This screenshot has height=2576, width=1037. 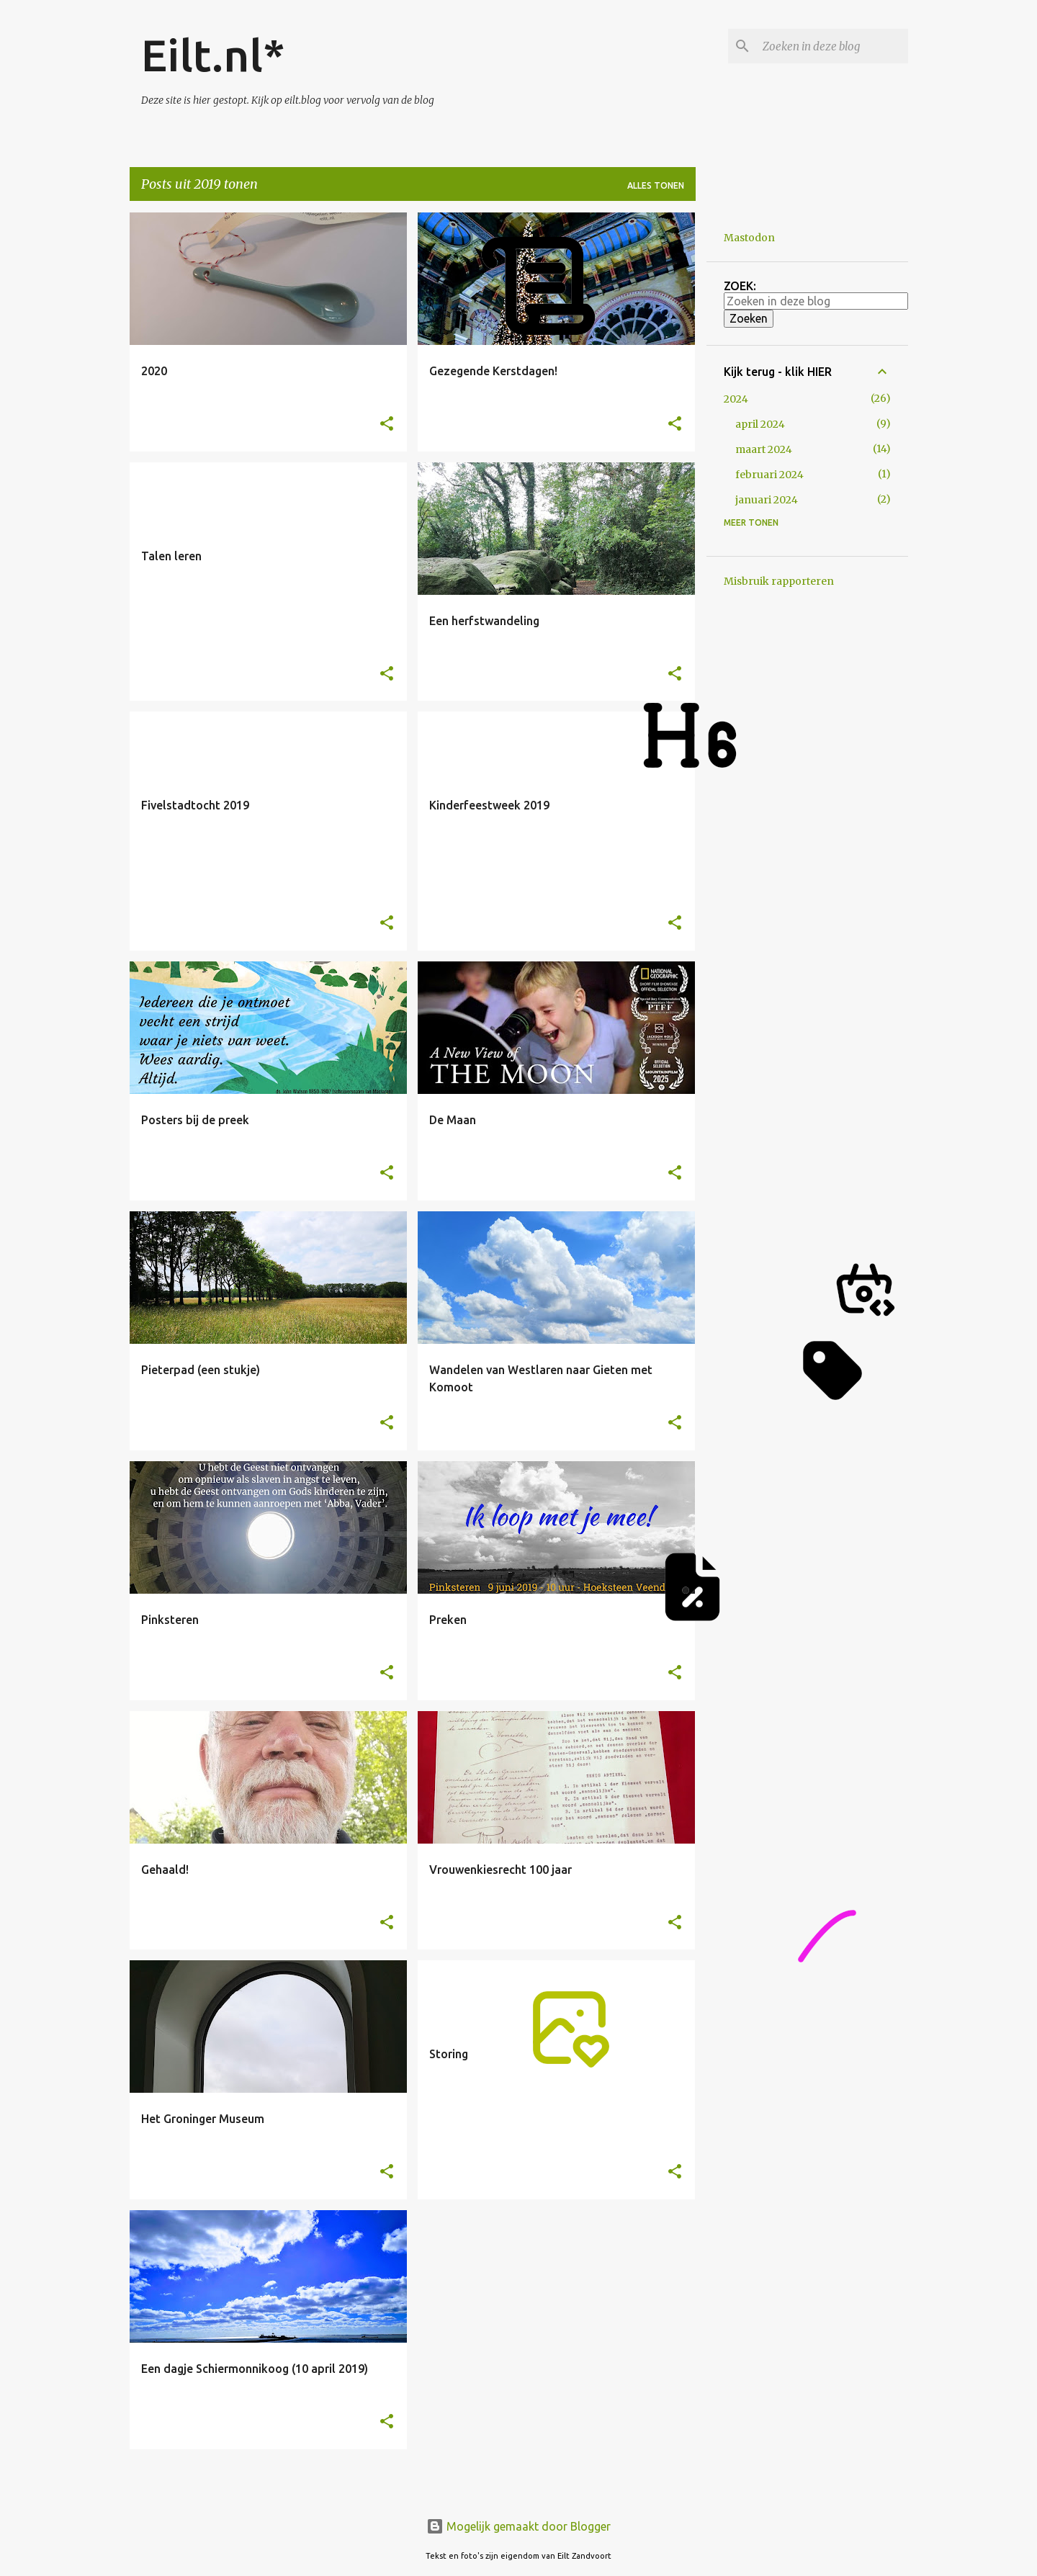 What do you see at coordinates (692, 1587) in the screenshot?
I see `view document with percentage or discount details` at bounding box center [692, 1587].